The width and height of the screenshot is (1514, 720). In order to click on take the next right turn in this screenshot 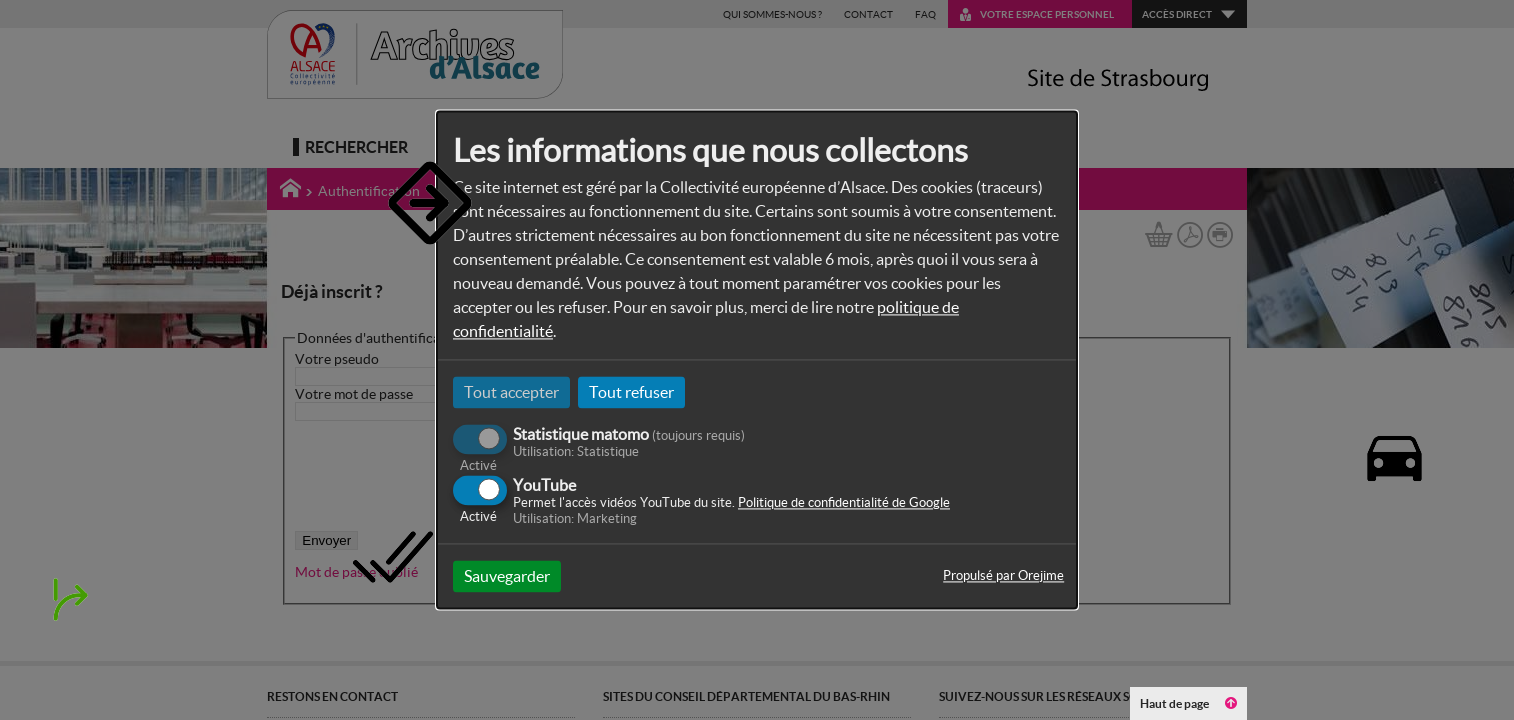, I will do `click(68, 599)`.